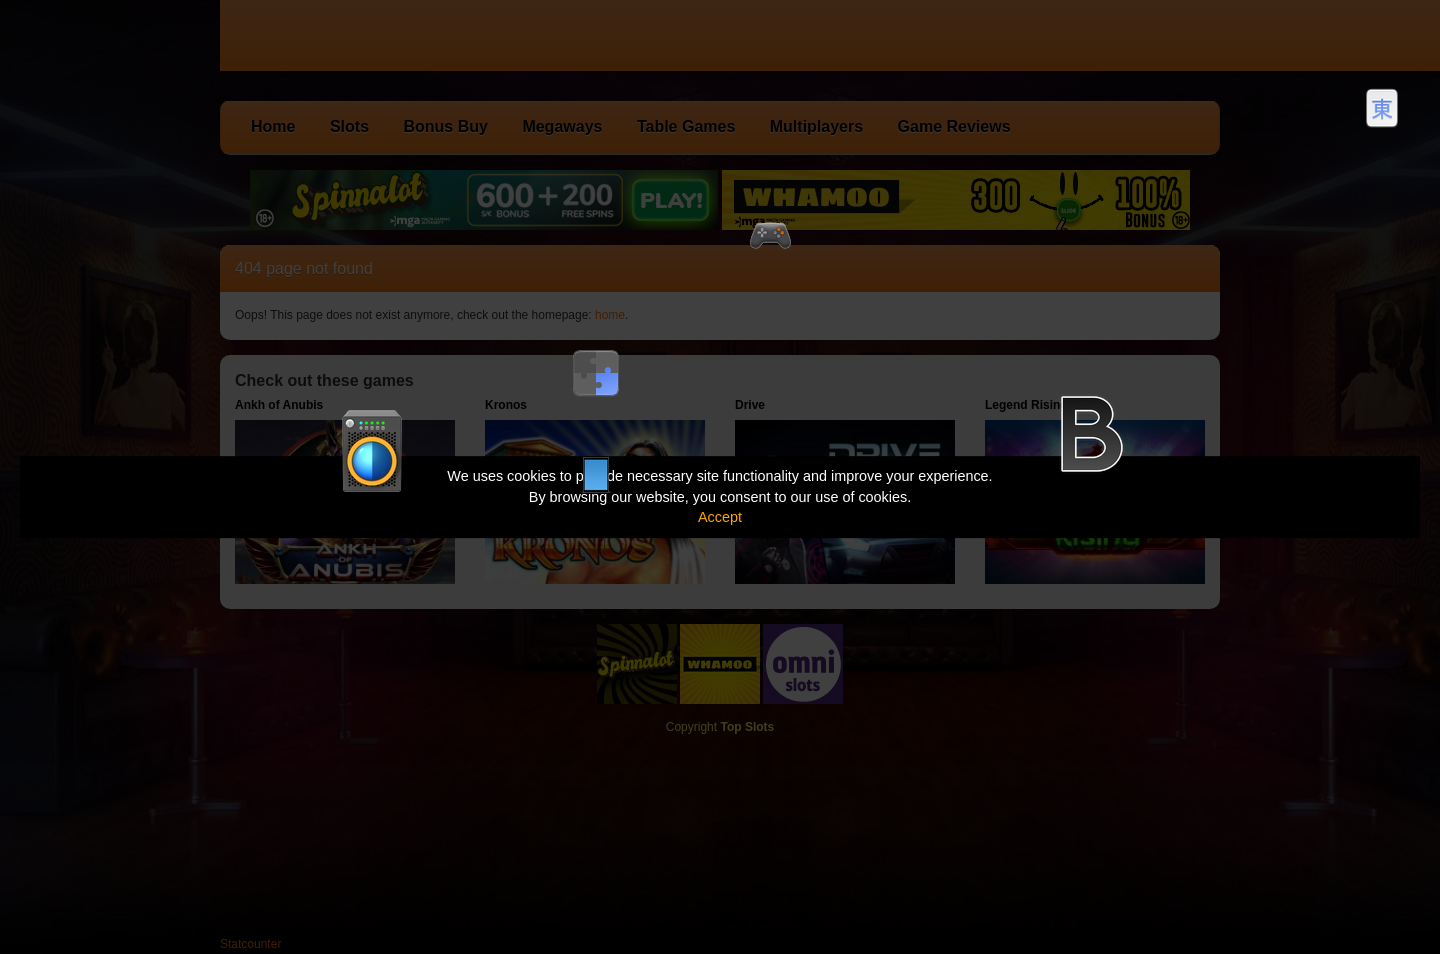 The width and height of the screenshot is (1440, 954). What do you see at coordinates (596, 475) in the screenshot?
I see `iPad Pro device connected via wifi` at bounding box center [596, 475].